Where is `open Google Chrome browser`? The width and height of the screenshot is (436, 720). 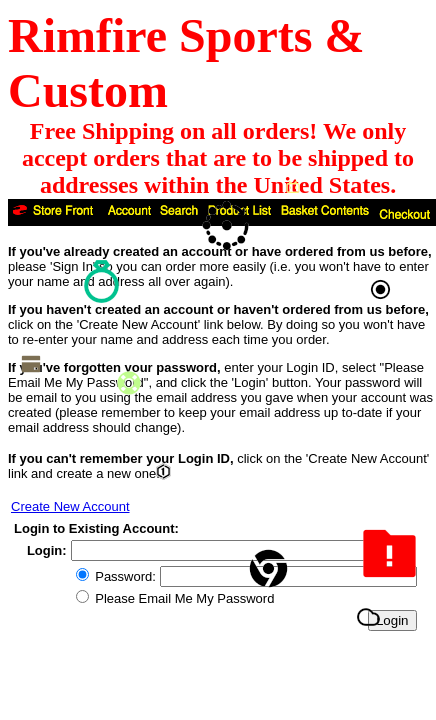
open Google Chrome browser is located at coordinates (268, 568).